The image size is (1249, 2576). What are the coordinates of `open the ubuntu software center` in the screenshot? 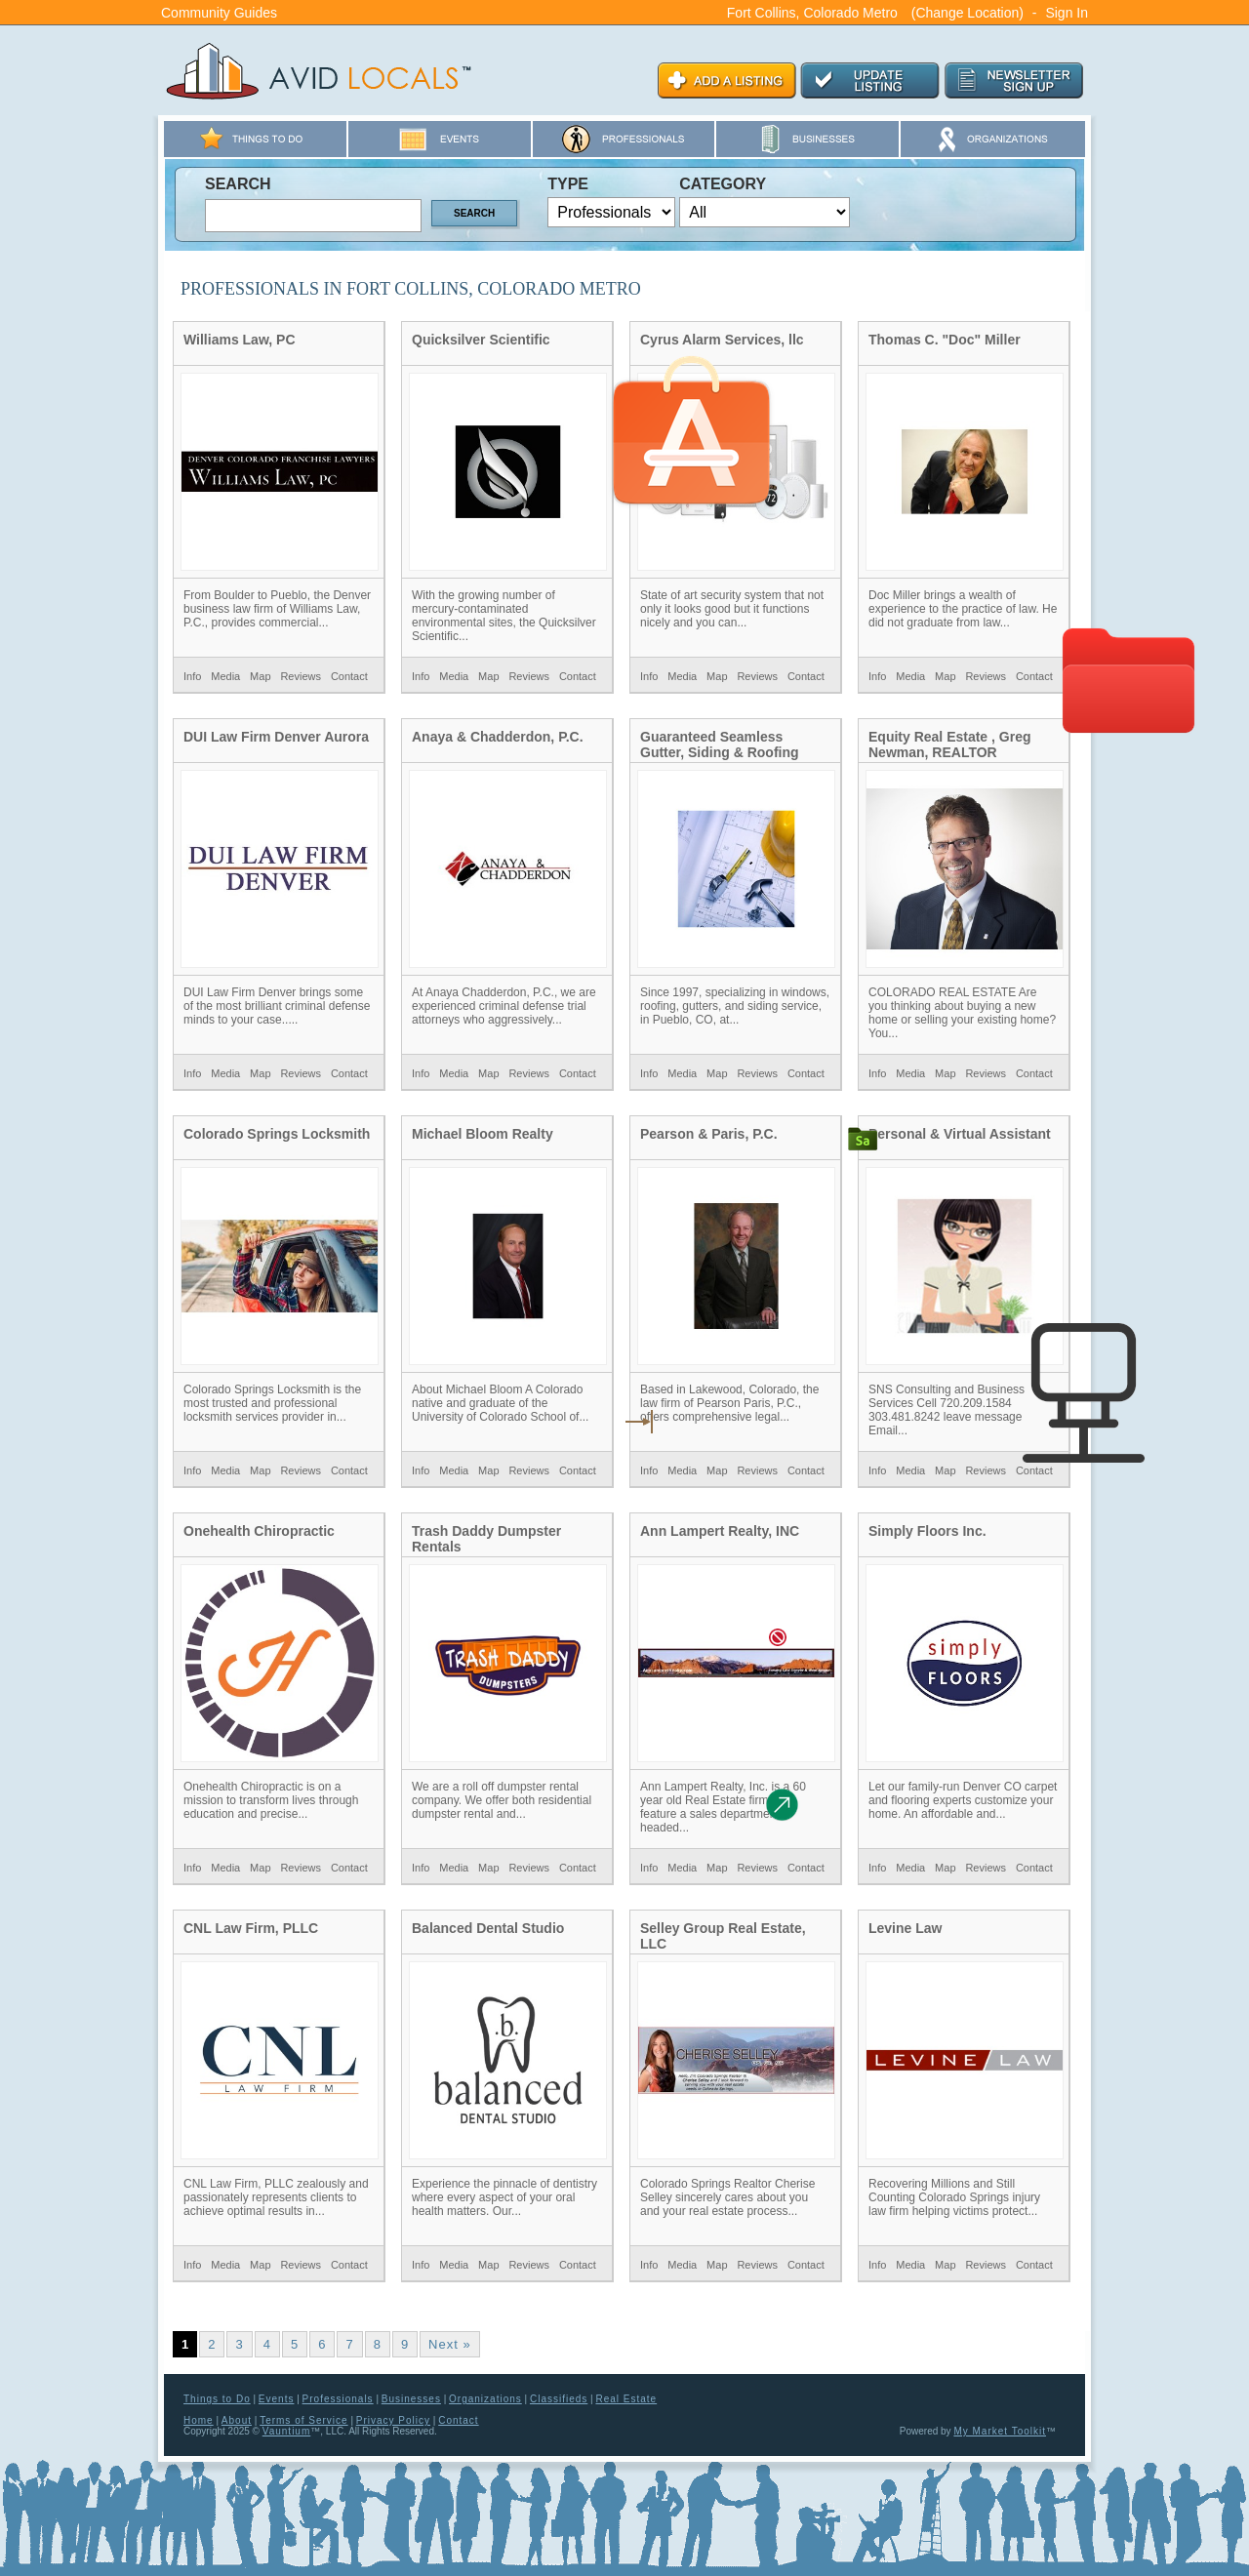 It's located at (691, 442).